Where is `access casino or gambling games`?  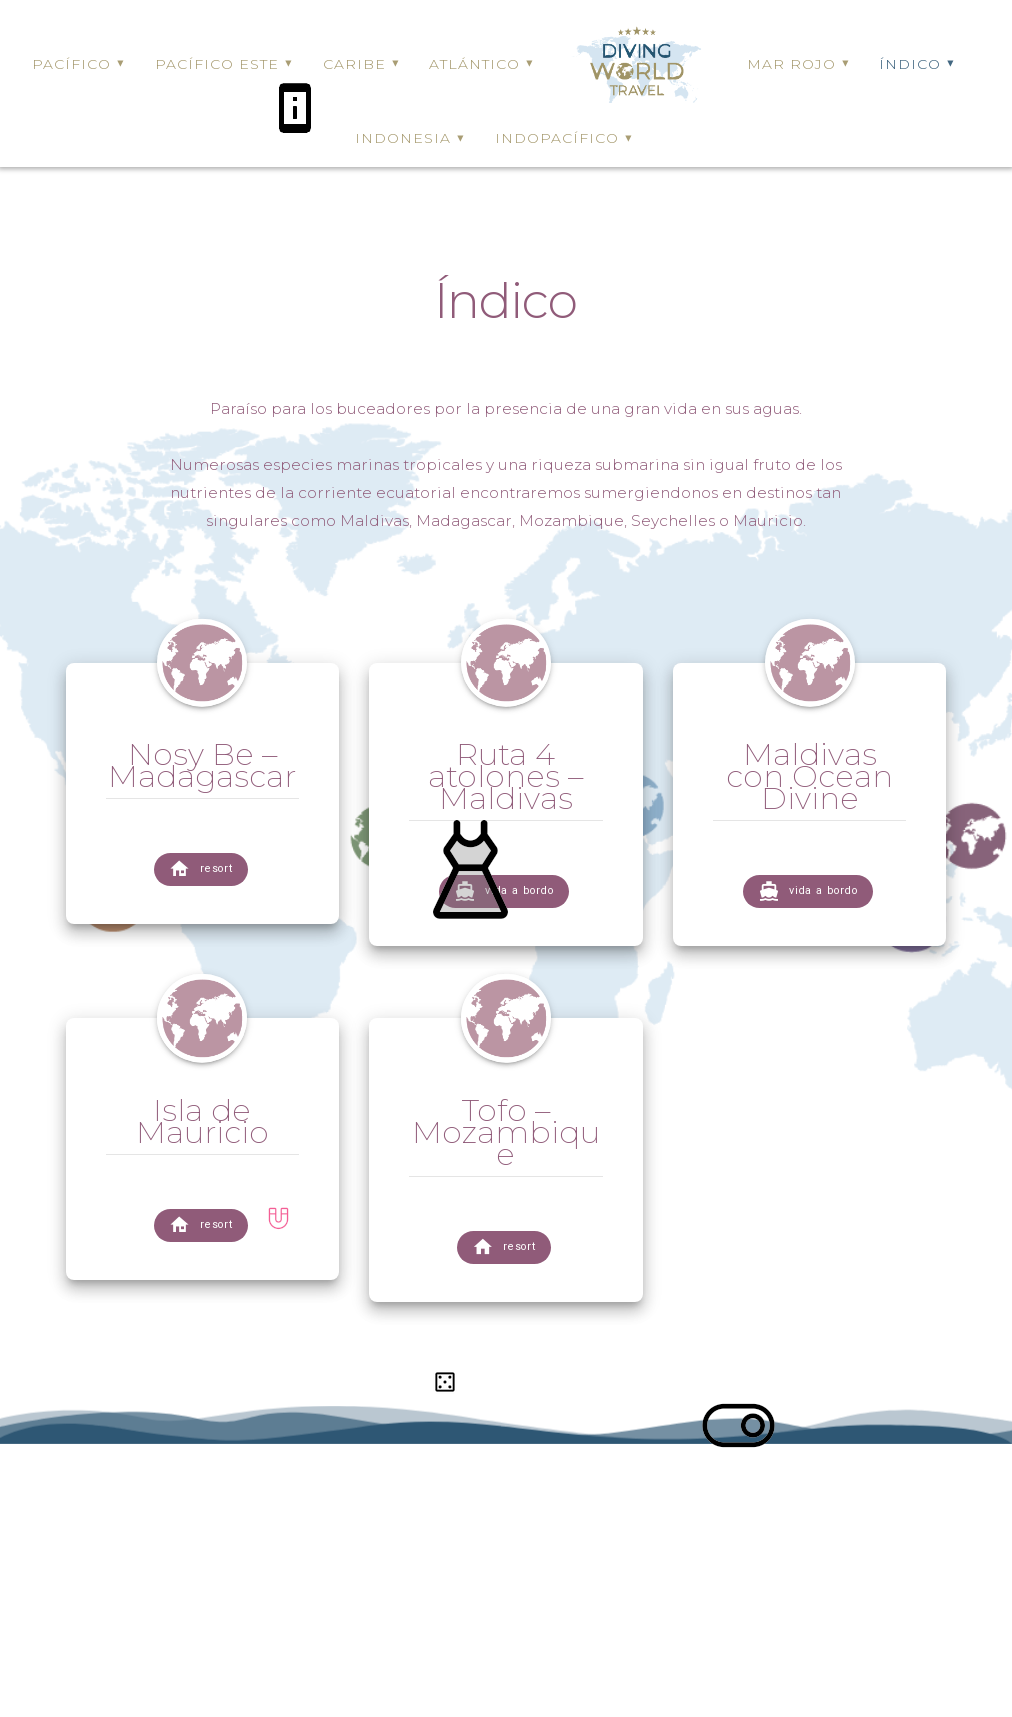
access casino or gambling games is located at coordinates (445, 1382).